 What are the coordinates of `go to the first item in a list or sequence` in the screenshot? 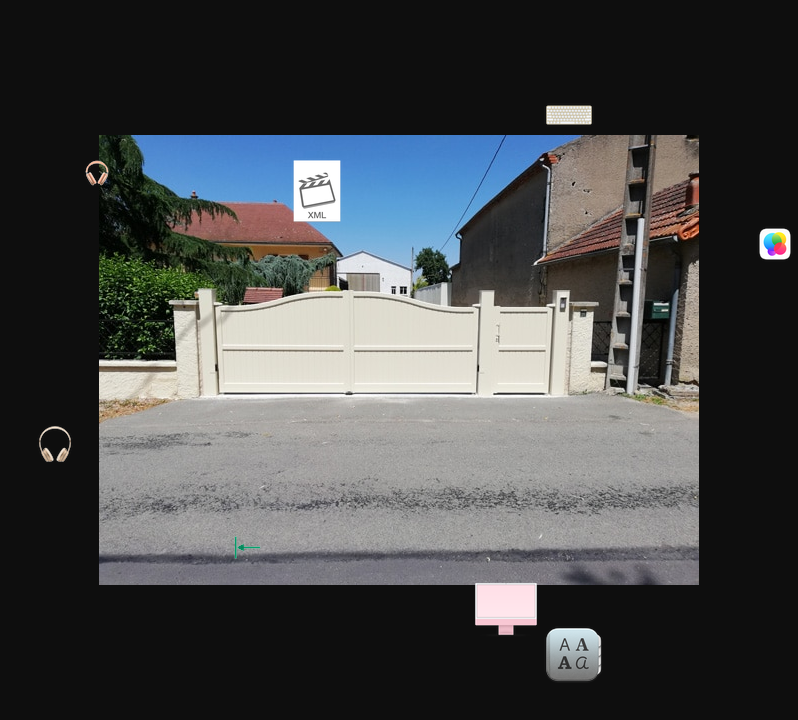 It's located at (247, 547).